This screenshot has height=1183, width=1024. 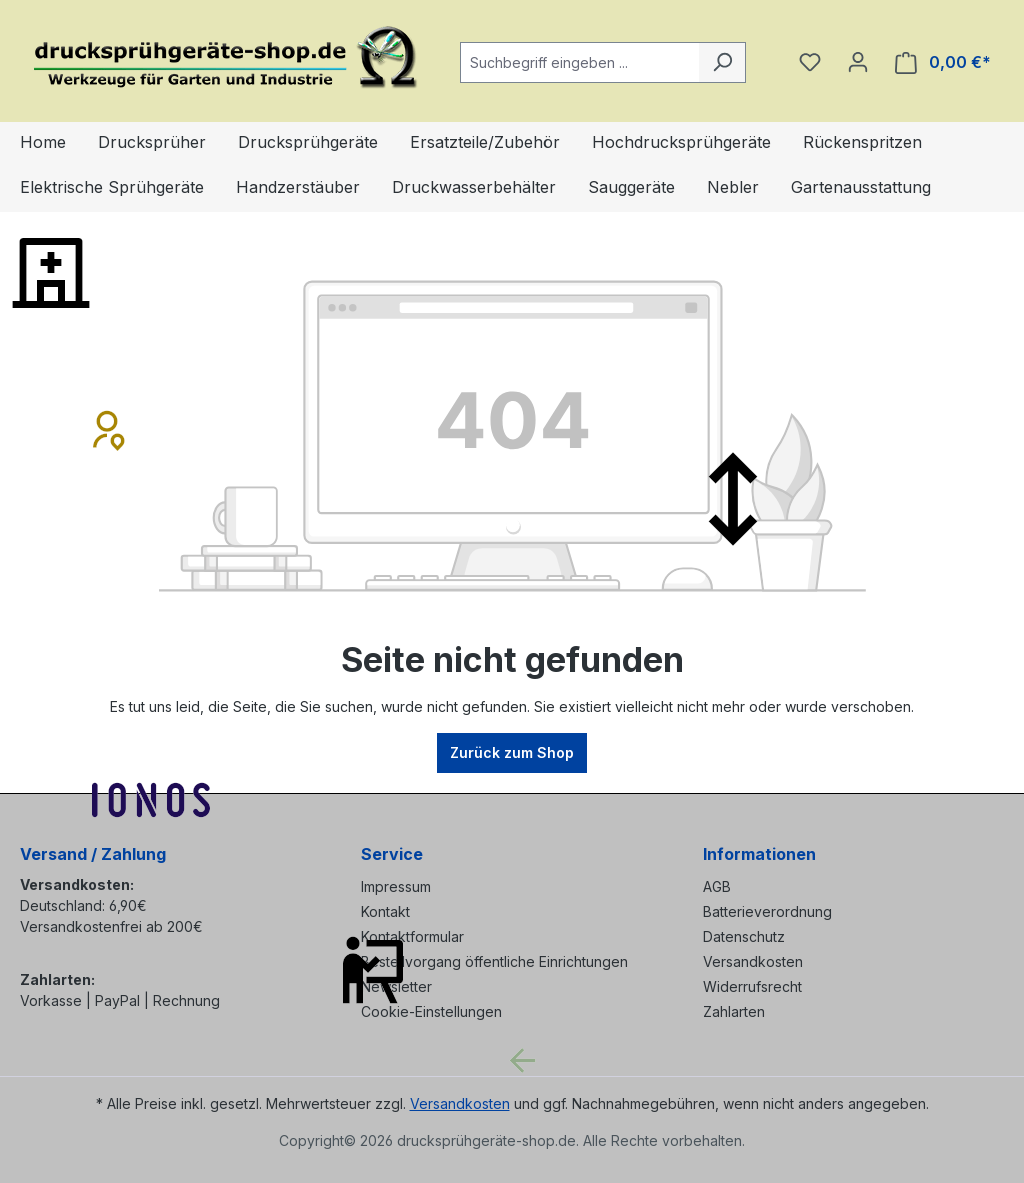 What do you see at coordinates (51, 273) in the screenshot?
I see `find nearby hospitals` at bounding box center [51, 273].